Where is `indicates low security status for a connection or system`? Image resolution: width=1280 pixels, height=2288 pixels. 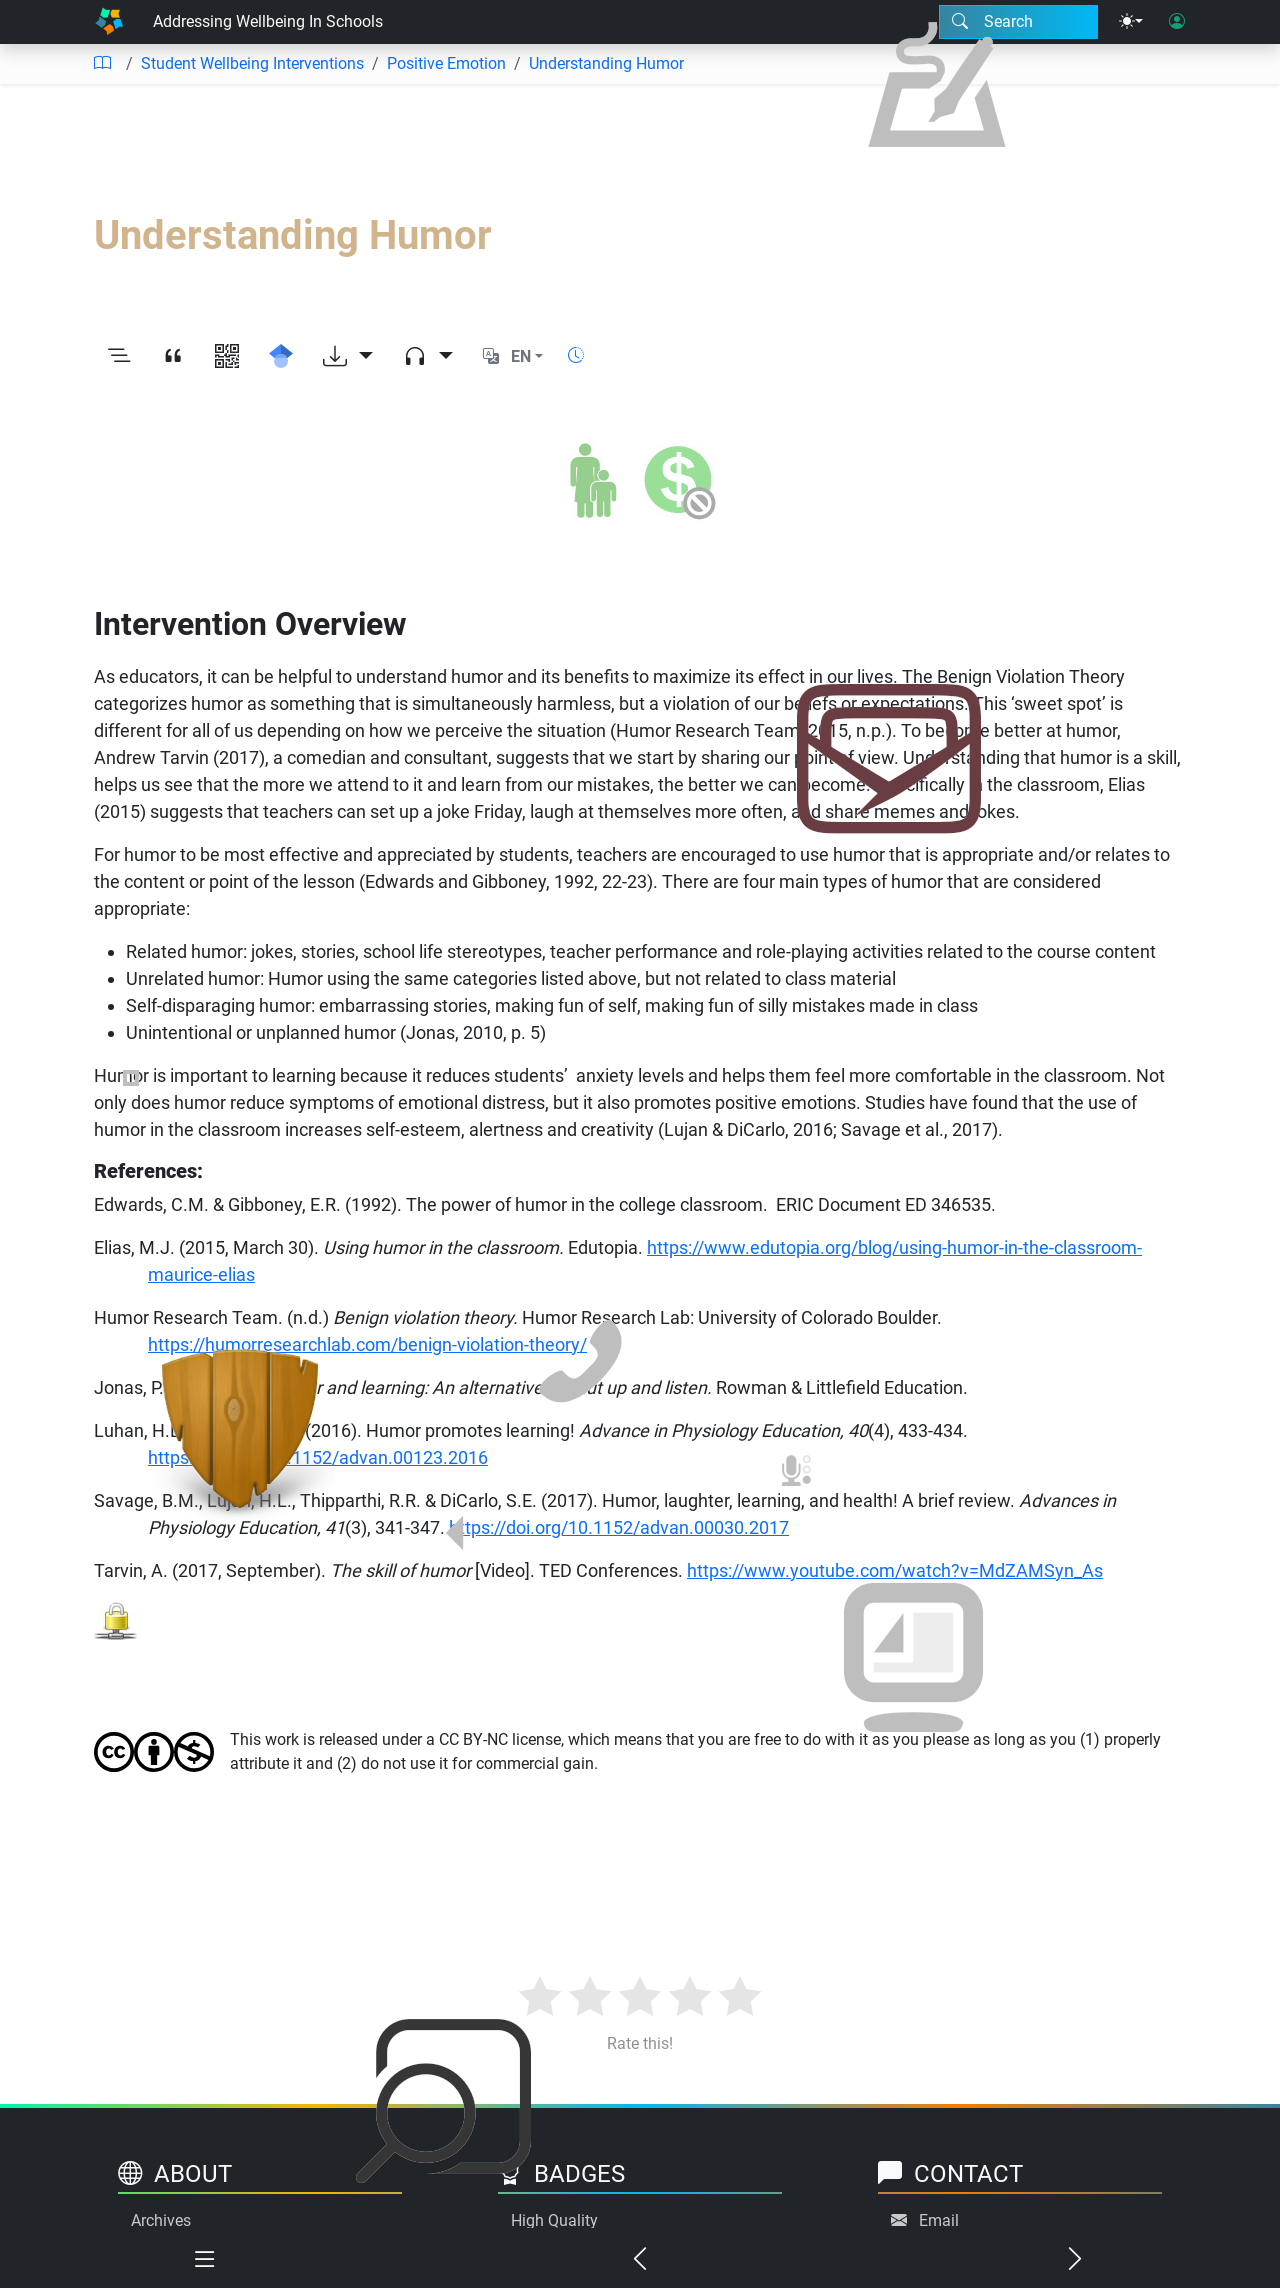
indicates low security status for a connection or system is located at coordinates (240, 1427).